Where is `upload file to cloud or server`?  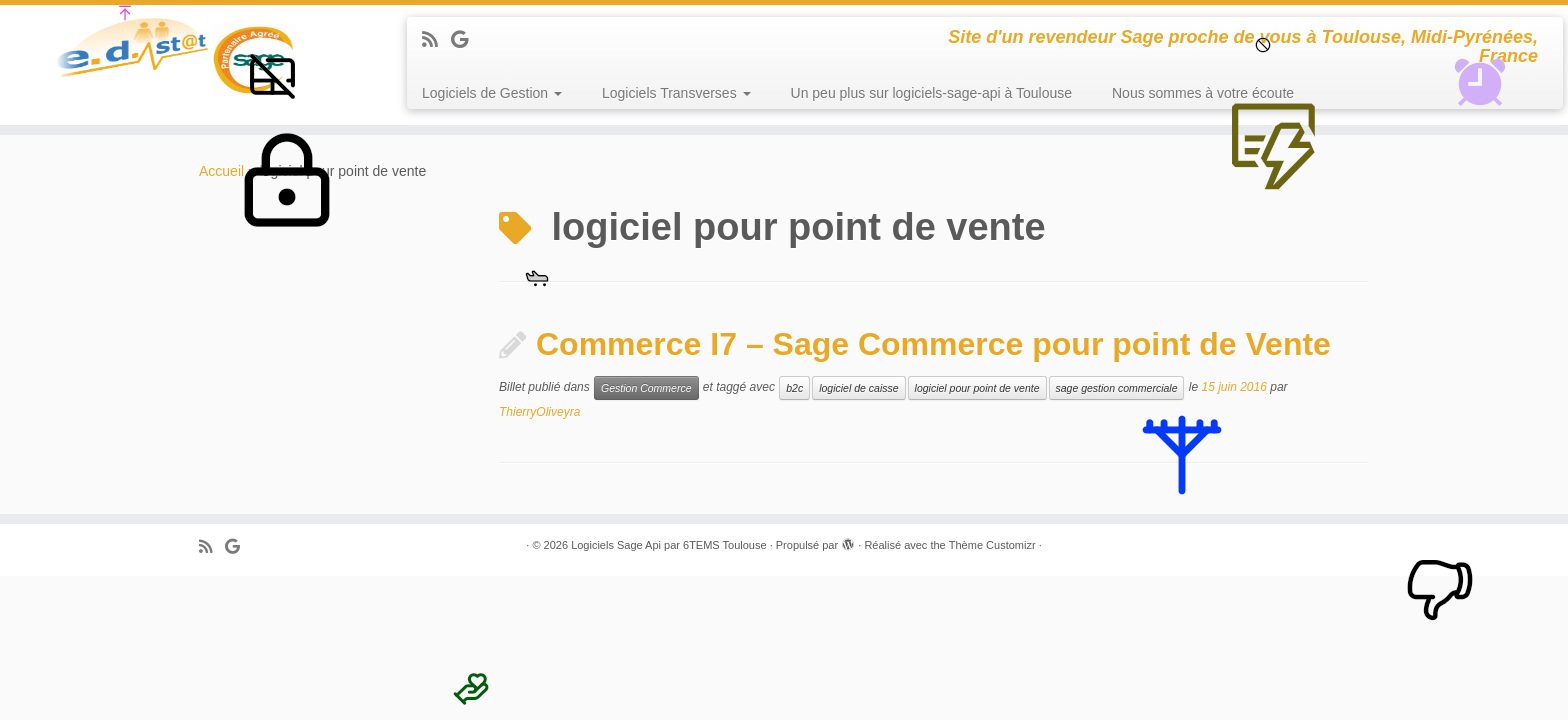 upload file to cloud or server is located at coordinates (125, 13).